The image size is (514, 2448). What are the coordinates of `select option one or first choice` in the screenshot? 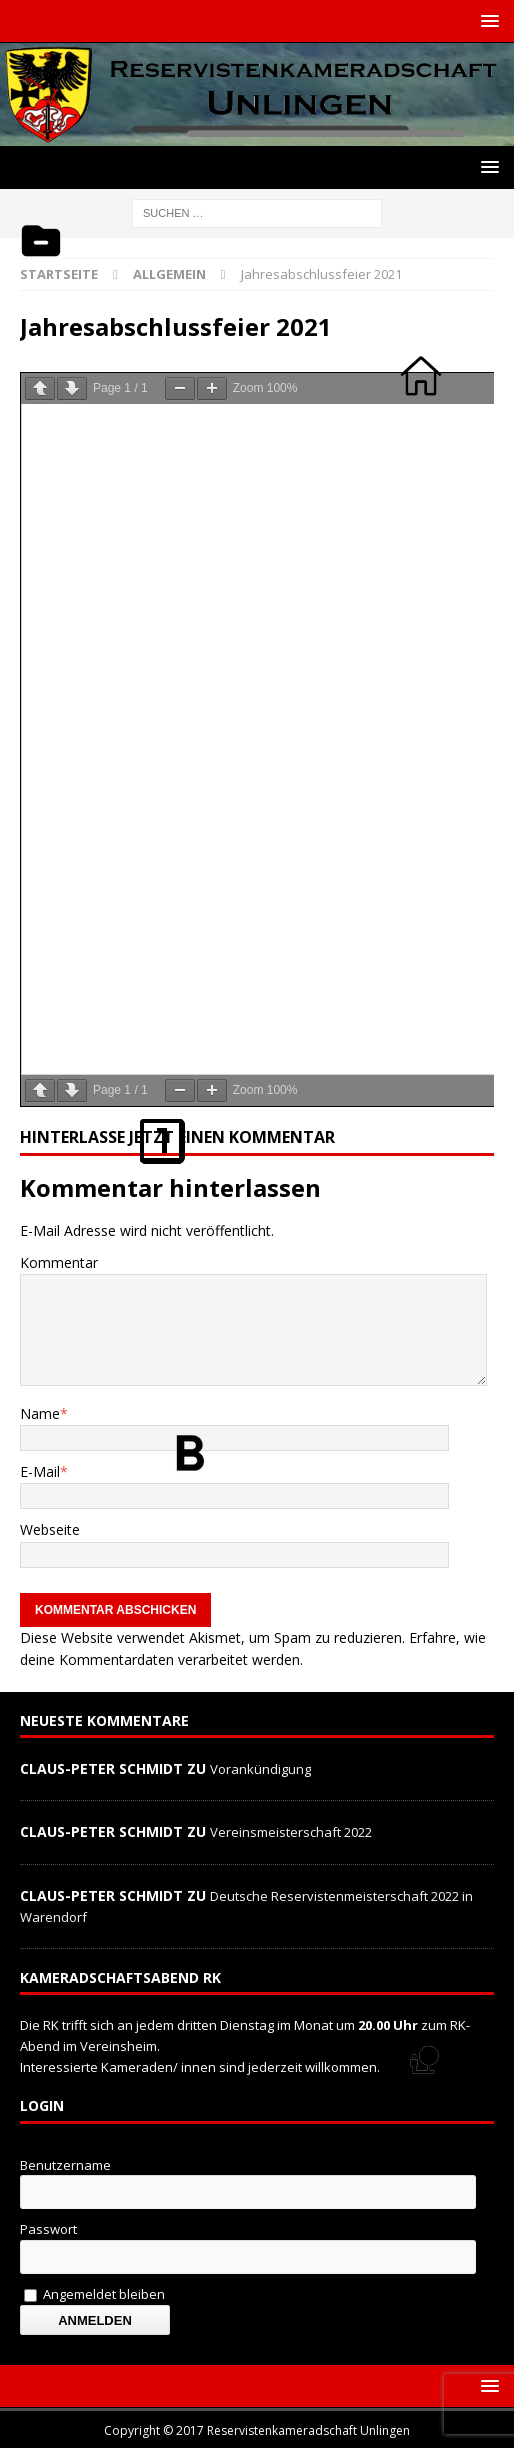 It's located at (162, 1141).